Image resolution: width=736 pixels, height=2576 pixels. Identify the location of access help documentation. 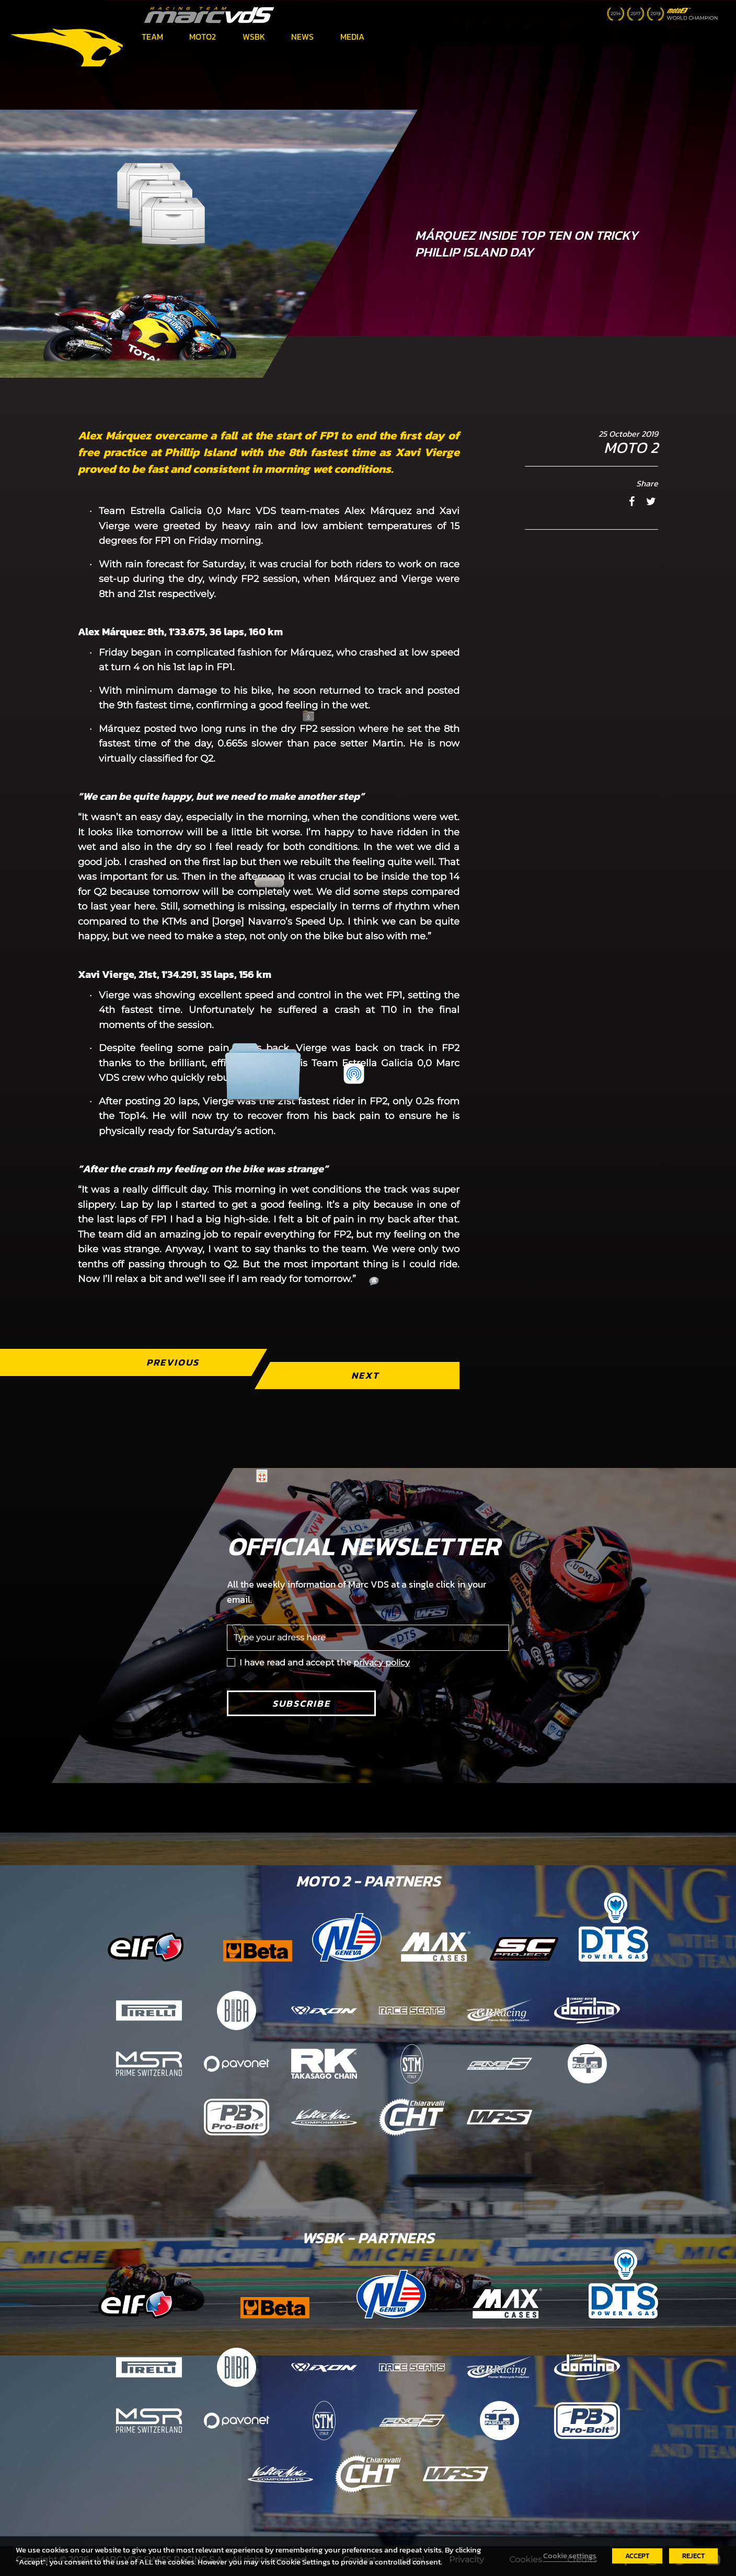
(262, 1476).